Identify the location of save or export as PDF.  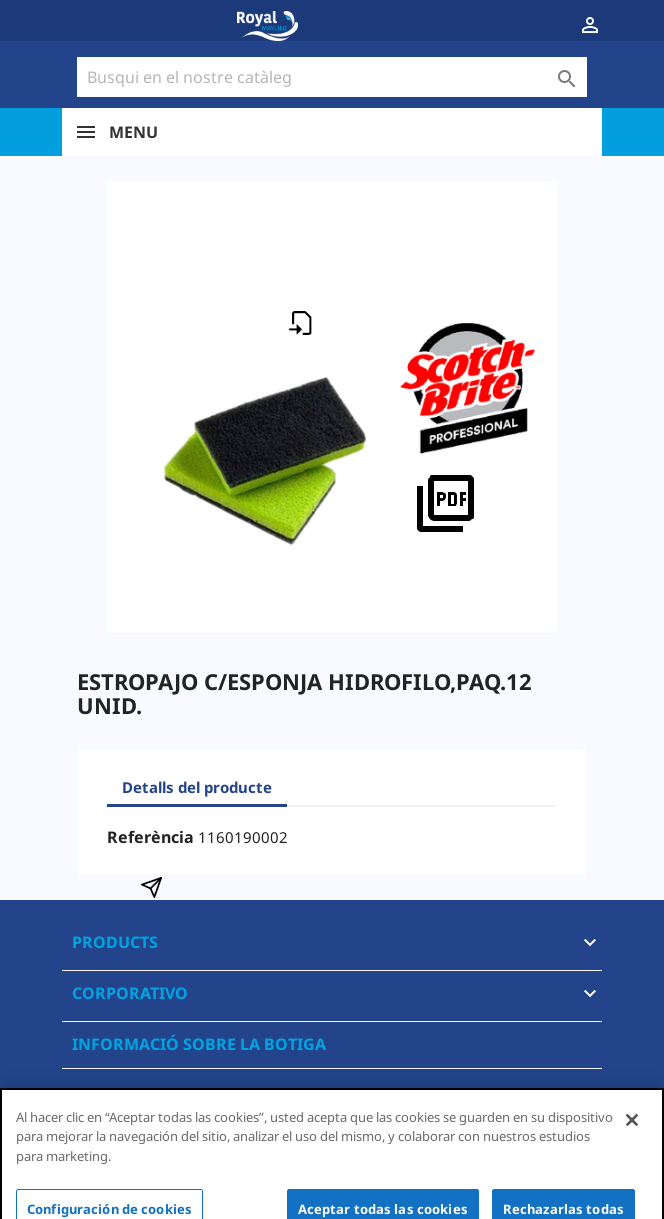
(445, 503).